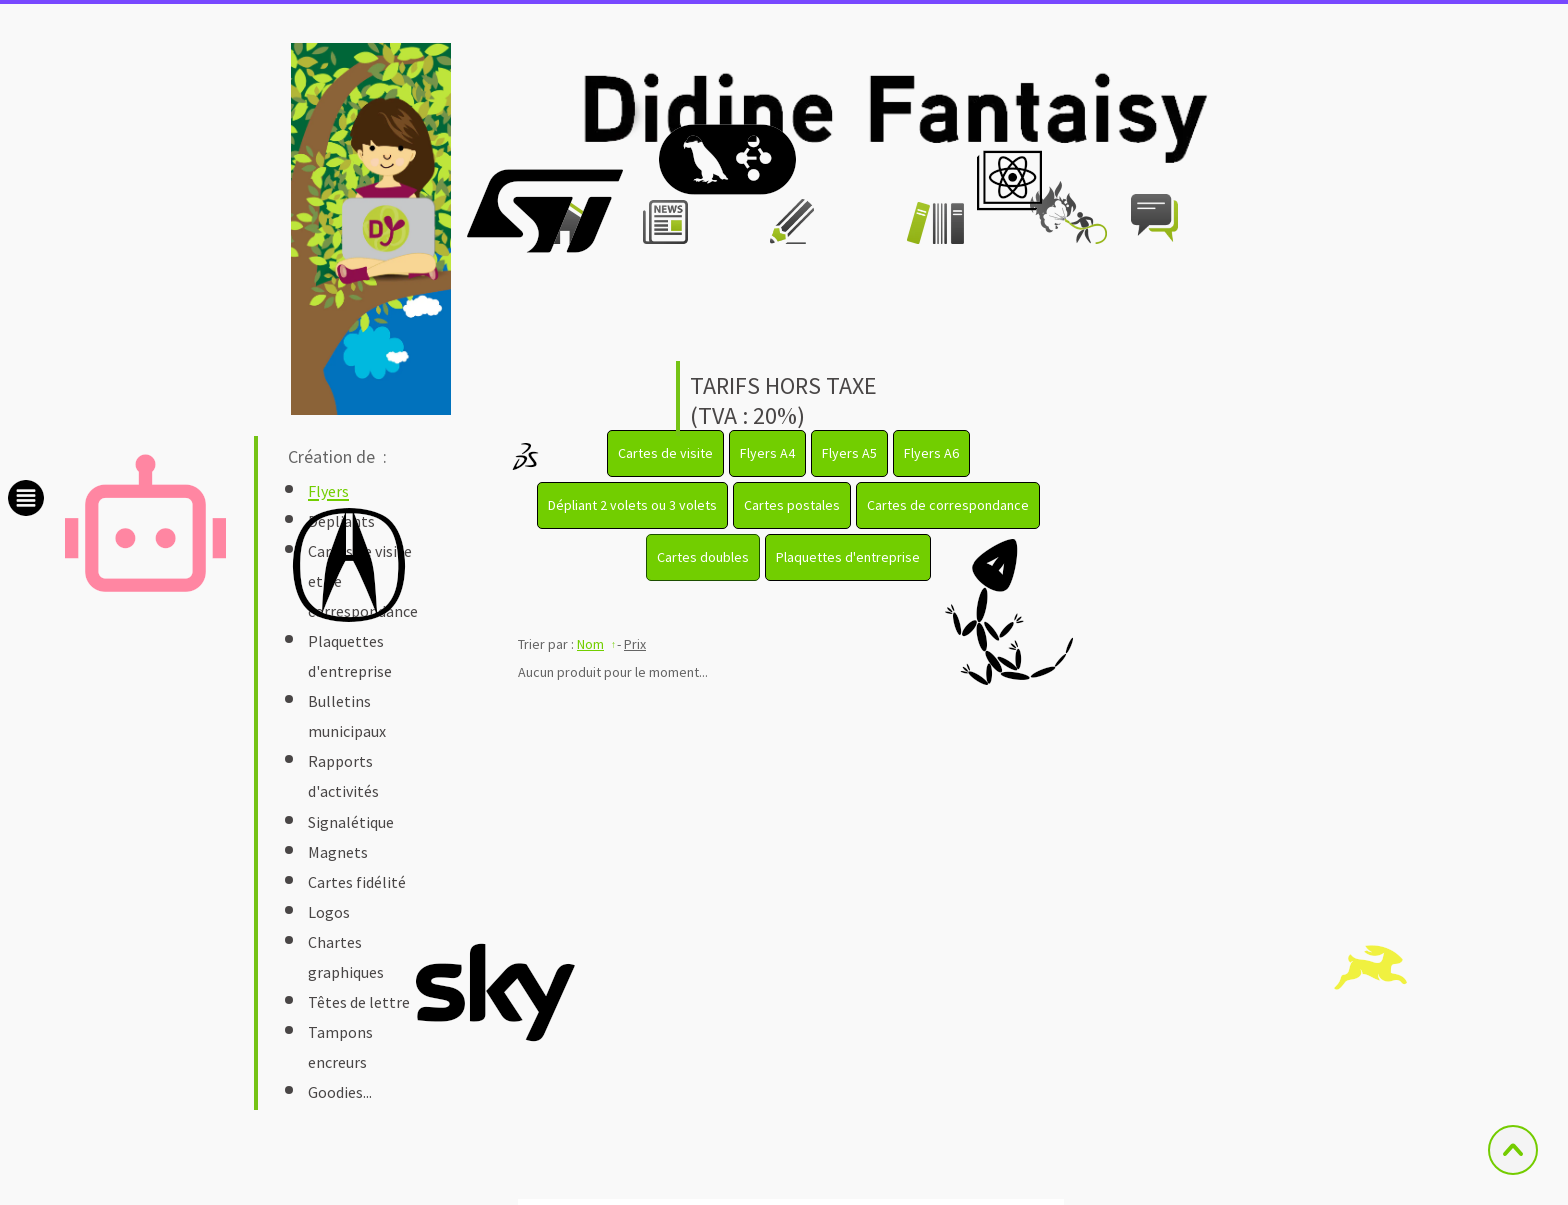 This screenshot has height=1205, width=1568. I want to click on LangGraph platform or integration, so click(727, 159).